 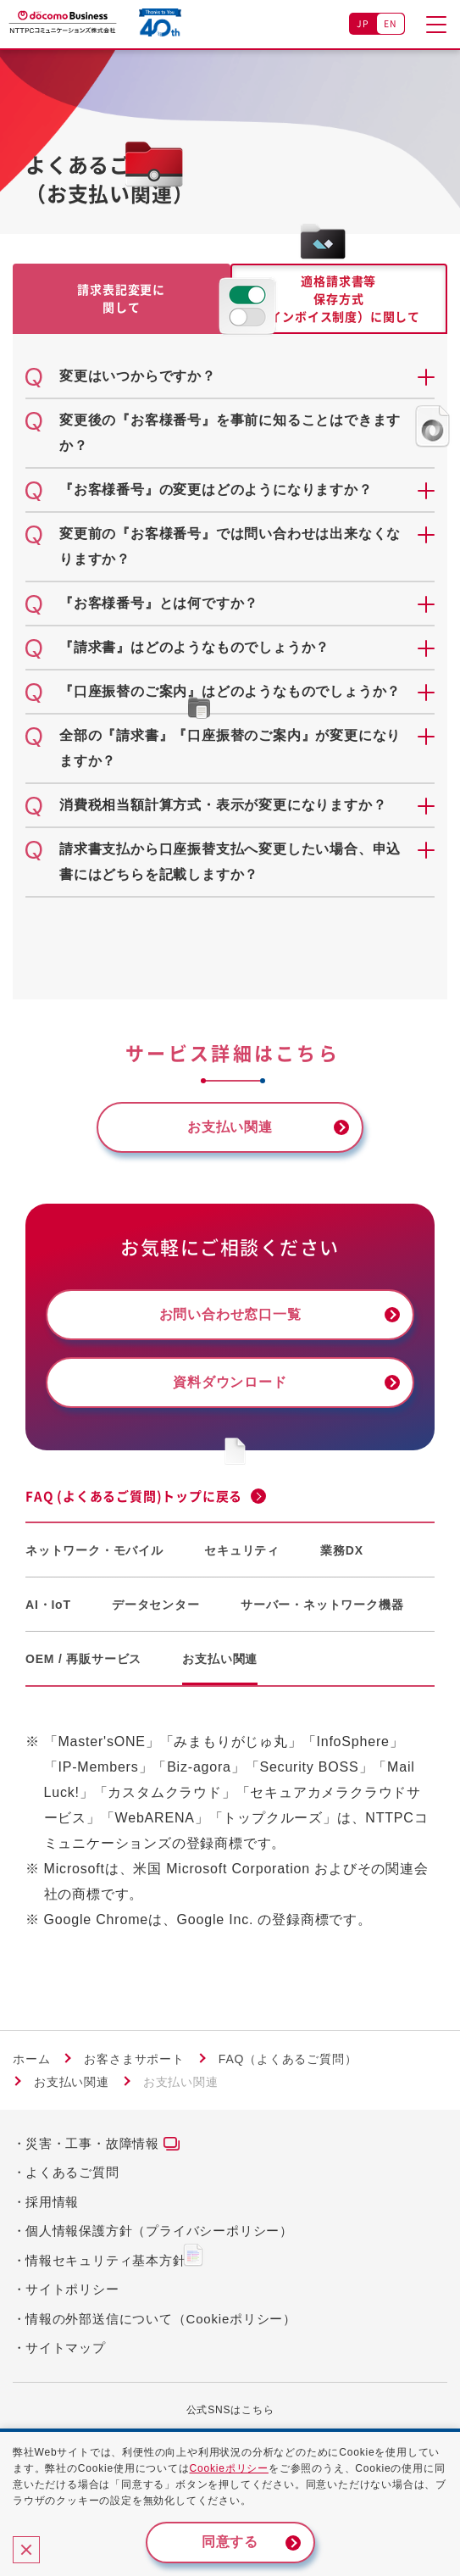 I want to click on open desktop preferences or settings, so click(x=247, y=306).